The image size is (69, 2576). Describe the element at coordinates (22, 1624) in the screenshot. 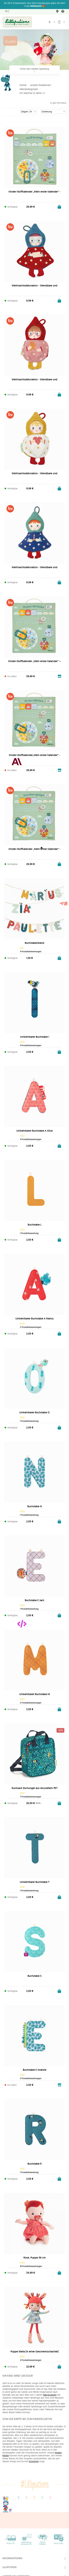

I see `devbox logo - a development environment tool` at that location.